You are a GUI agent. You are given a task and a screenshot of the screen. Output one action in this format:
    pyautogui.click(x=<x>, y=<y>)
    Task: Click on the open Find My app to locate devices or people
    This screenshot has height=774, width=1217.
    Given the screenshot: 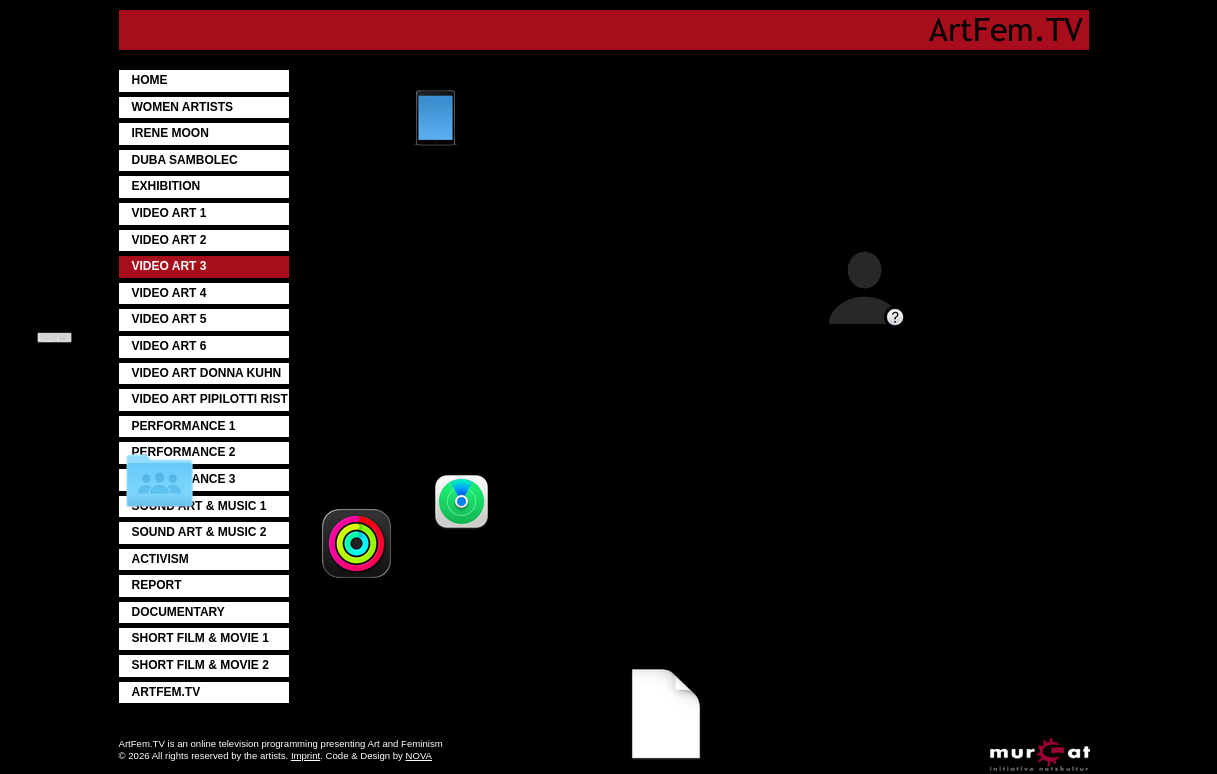 What is the action you would take?
    pyautogui.click(x=461, y=501)
    